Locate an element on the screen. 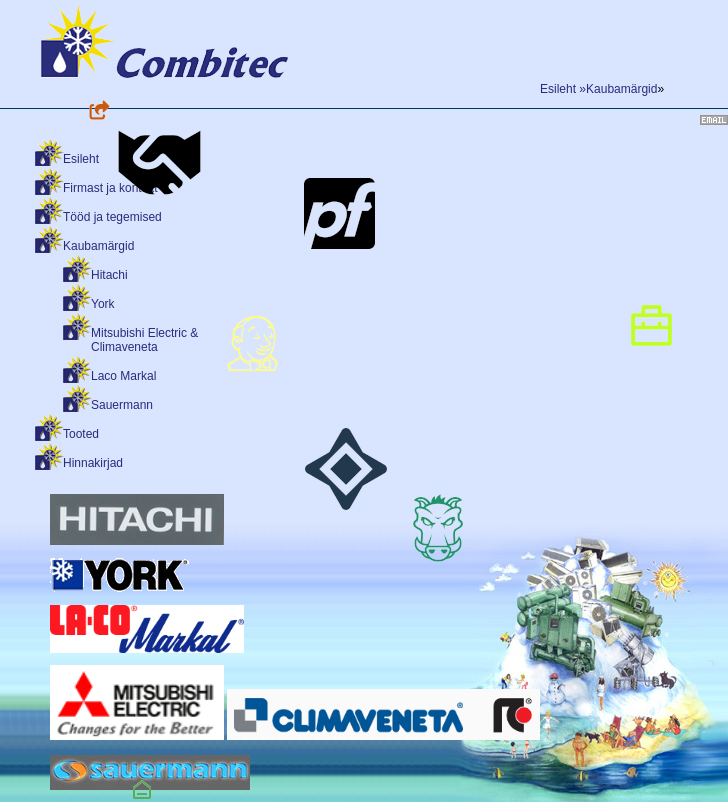 The width and height of the screenshot is (728, 802). openmined logo - an open-source privacy-focused AI platform is located at coordinates (346, 469).